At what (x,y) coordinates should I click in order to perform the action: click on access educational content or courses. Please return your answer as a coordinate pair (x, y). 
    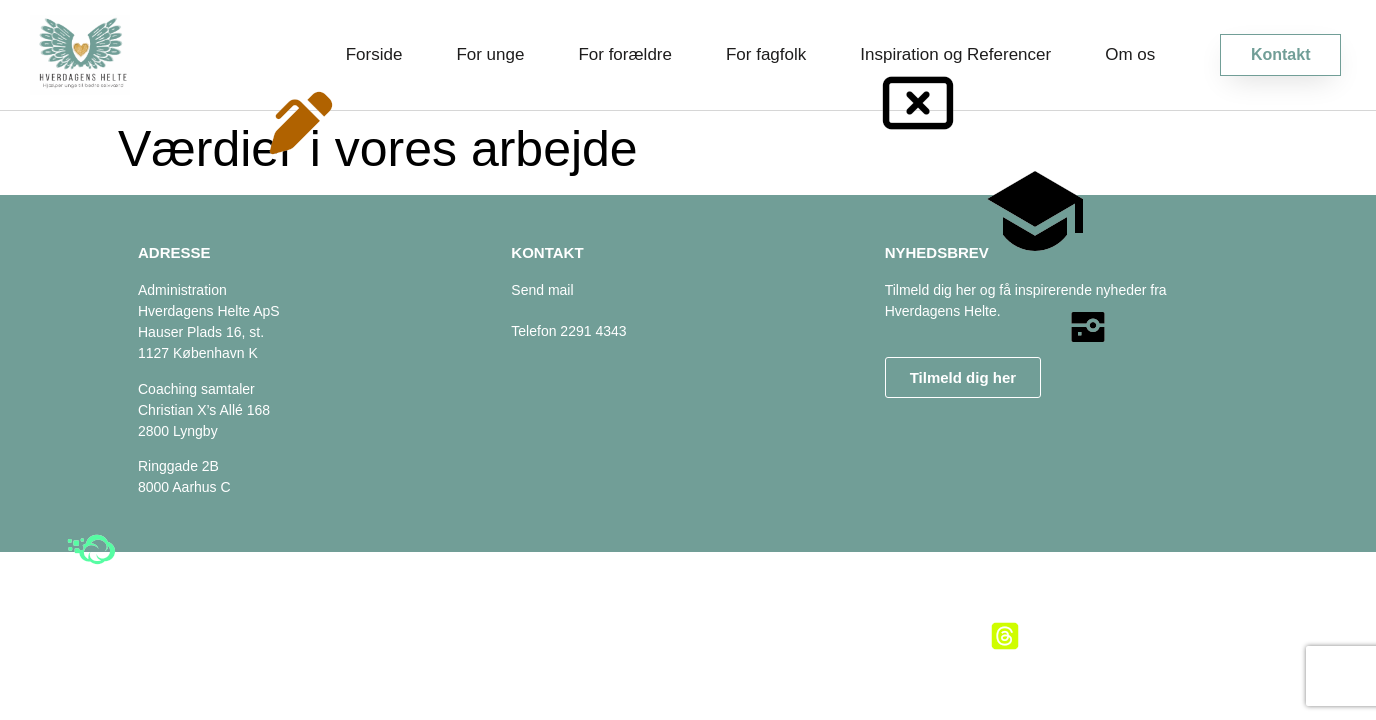
    Looking at the image, I should click on (1035, 211).